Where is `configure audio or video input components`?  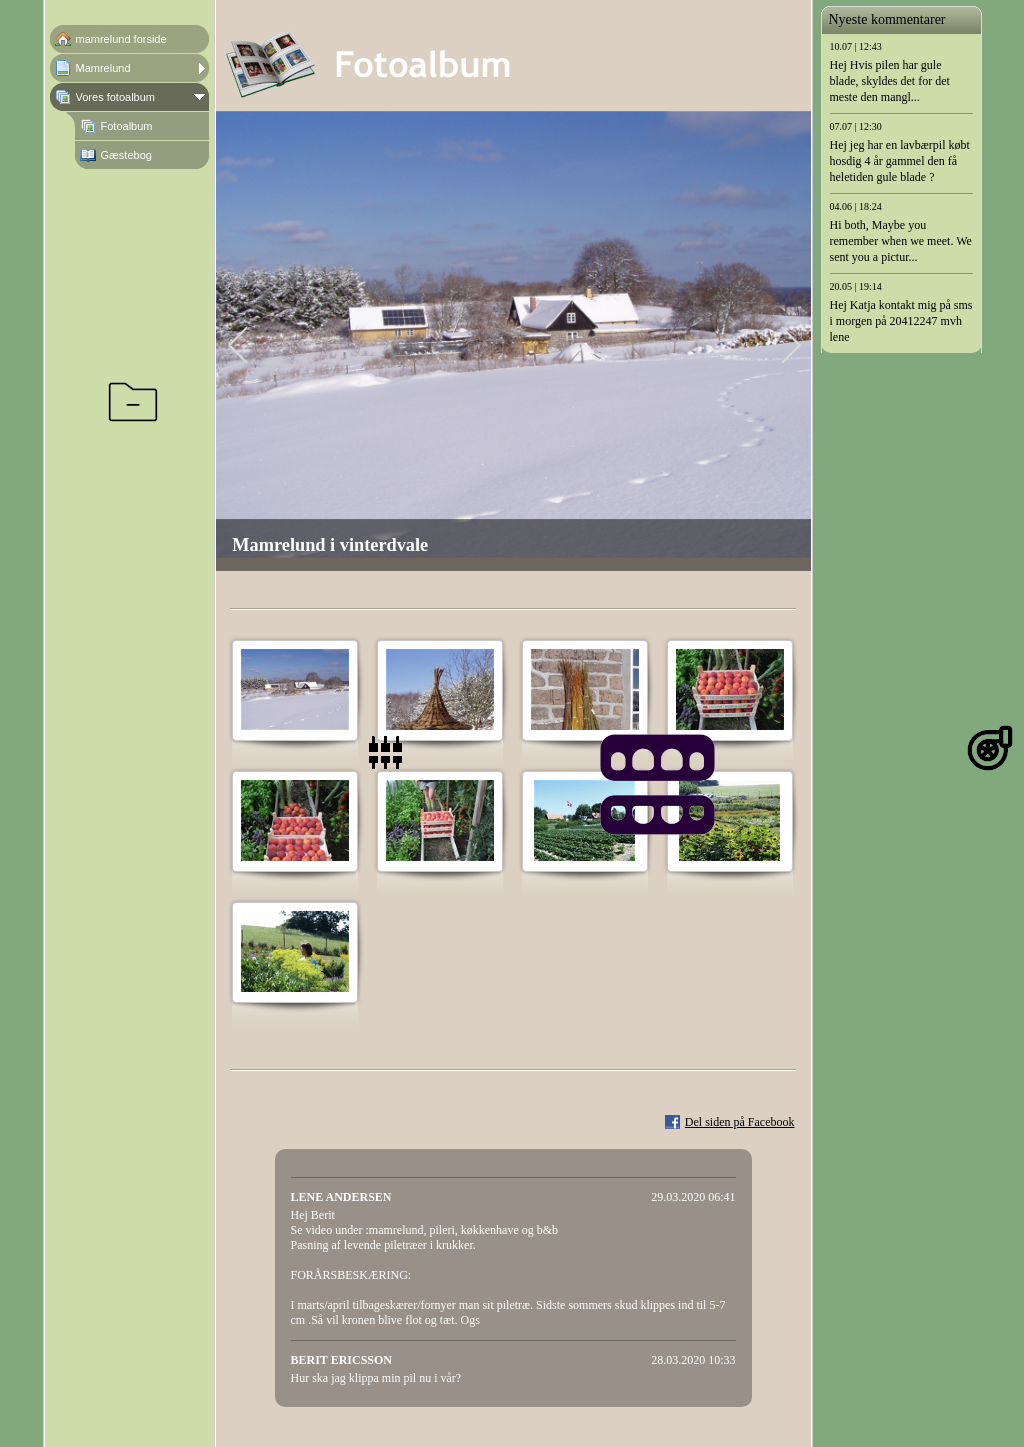
configure audio or video input components is located at coordinates (385, 752).